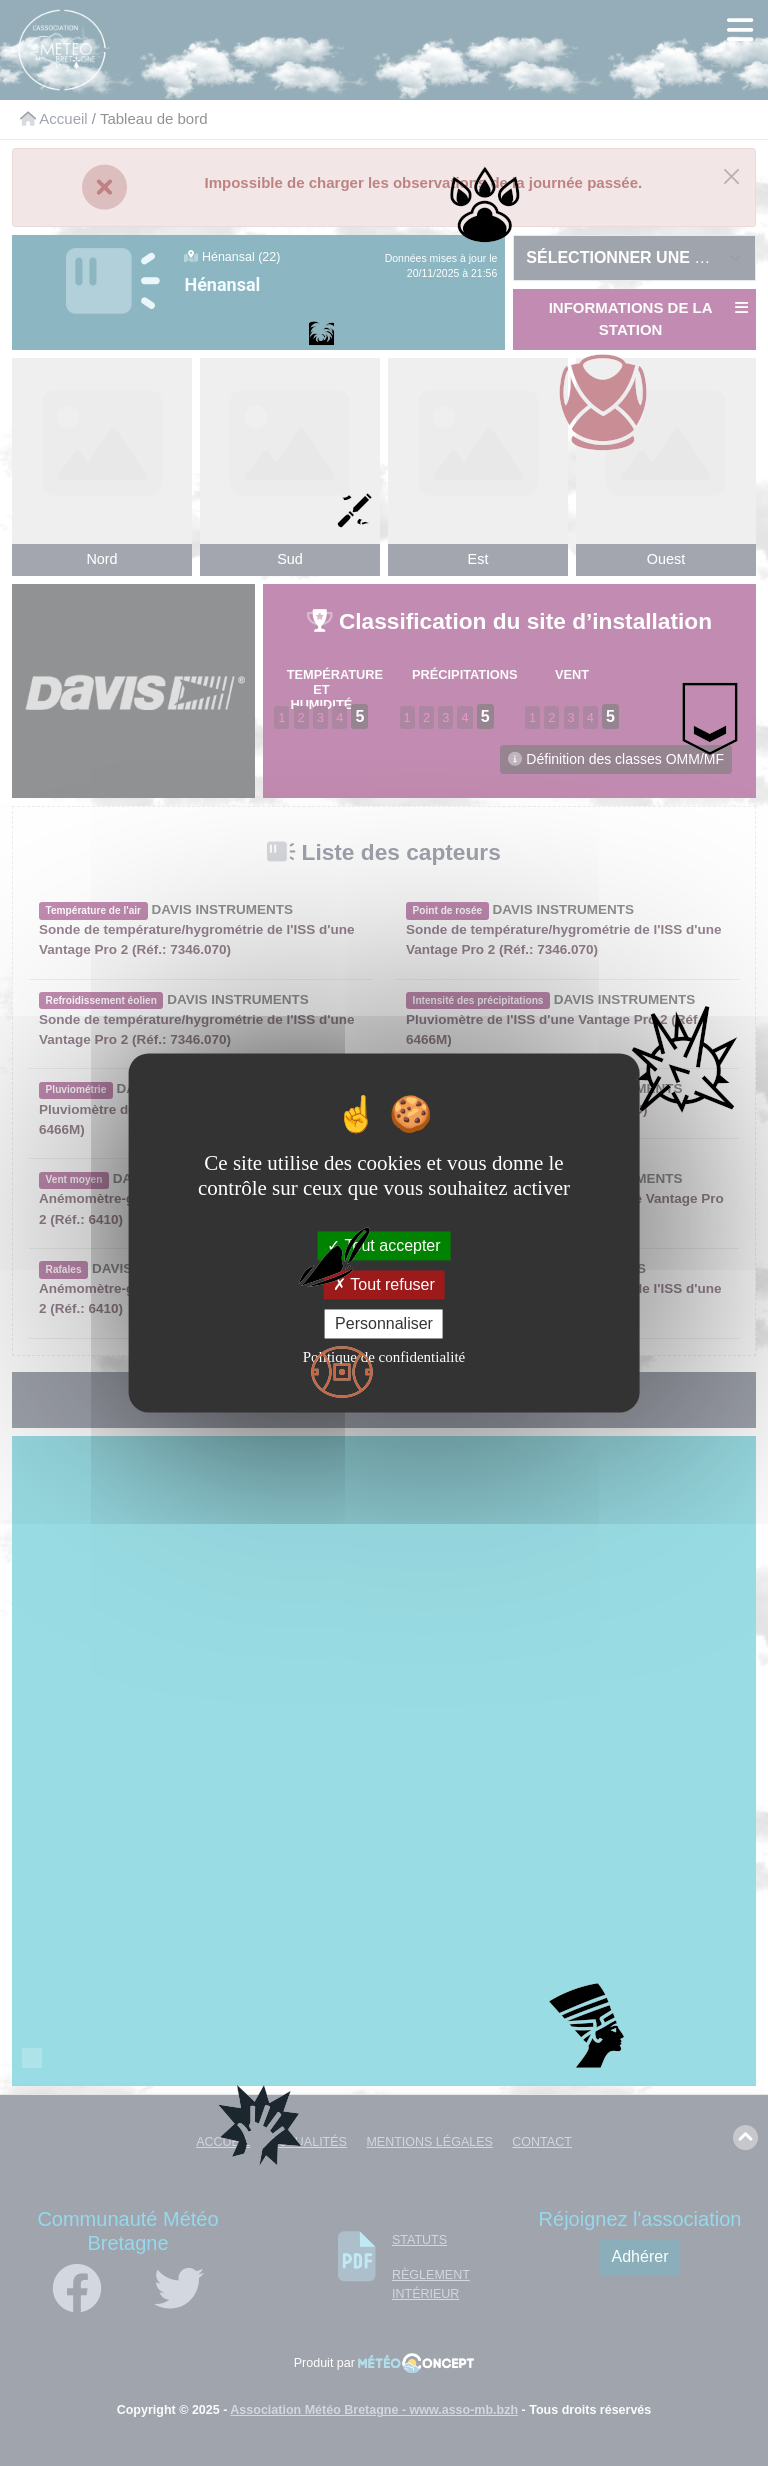 The width and height of the screenshot is (768, 2466). What do you see at coordinates (586, 2025) in the screenshot?
I see `access egyptian or ancient history themed content` at bounding box center [586, 2025].